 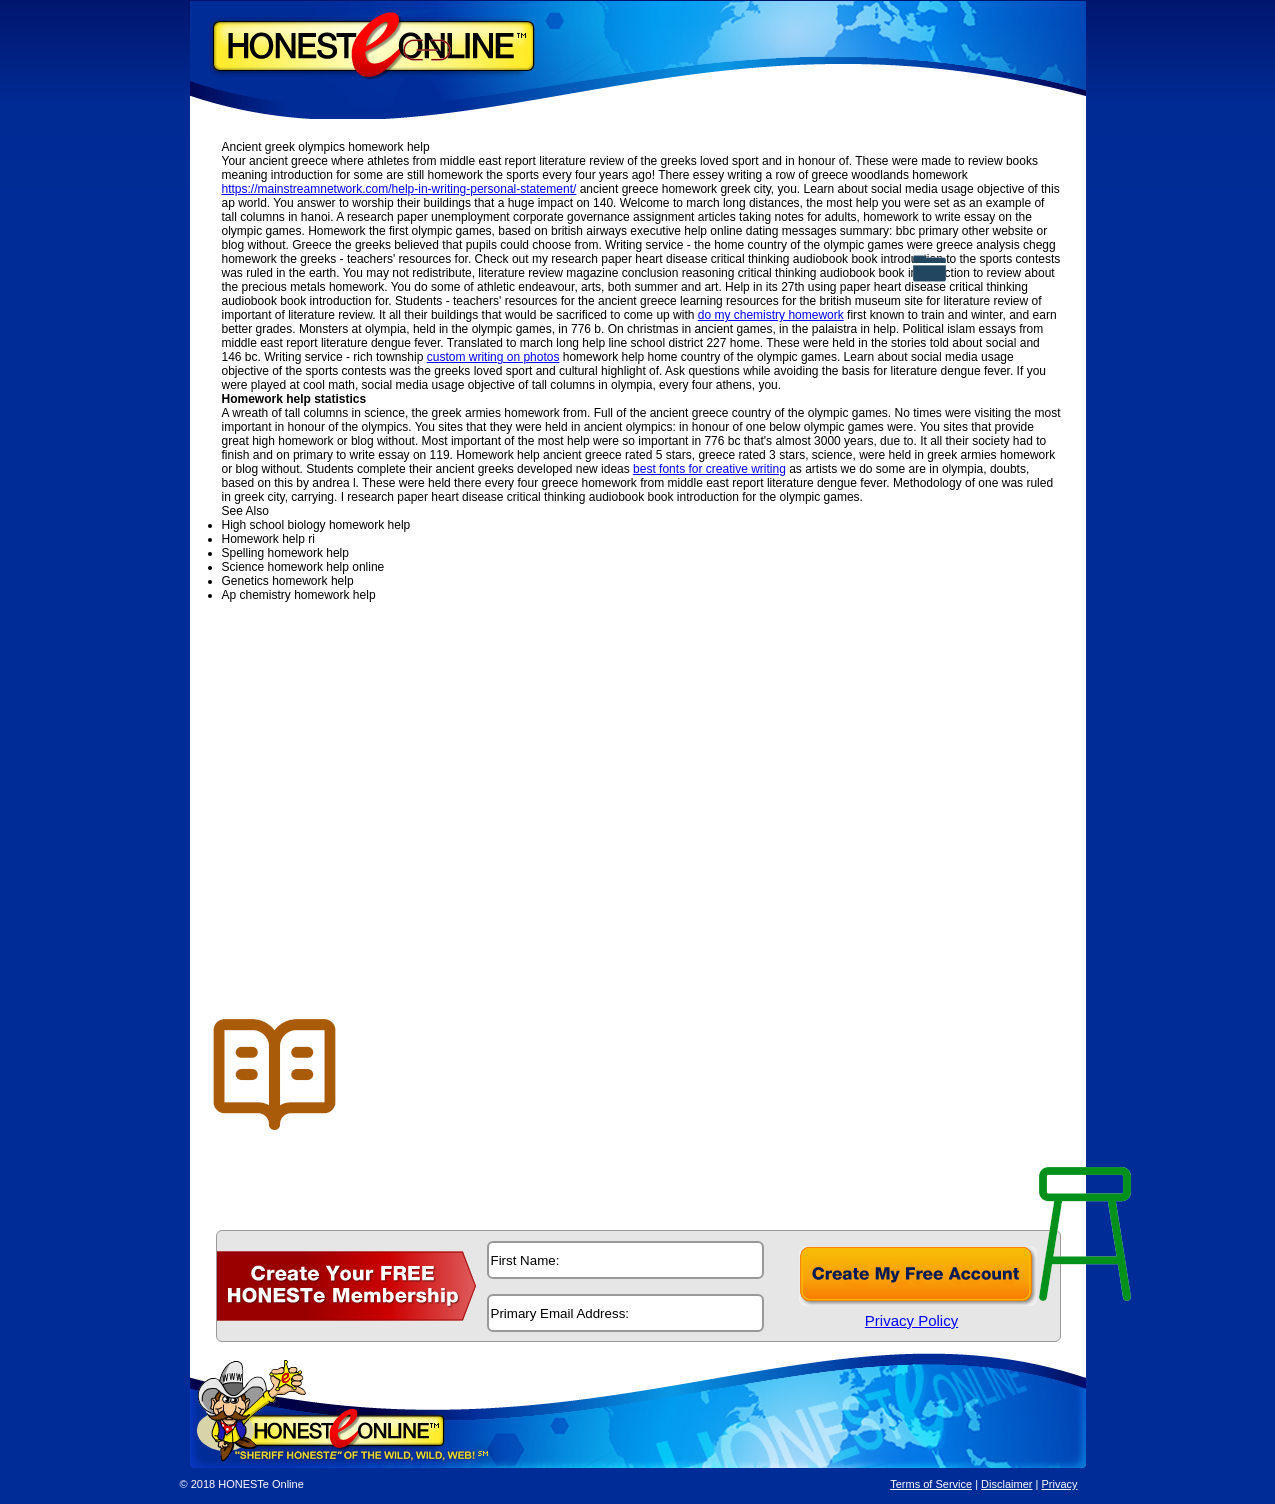 I want to click on browse furniture or seating options, so click(x=1085, y=1234).